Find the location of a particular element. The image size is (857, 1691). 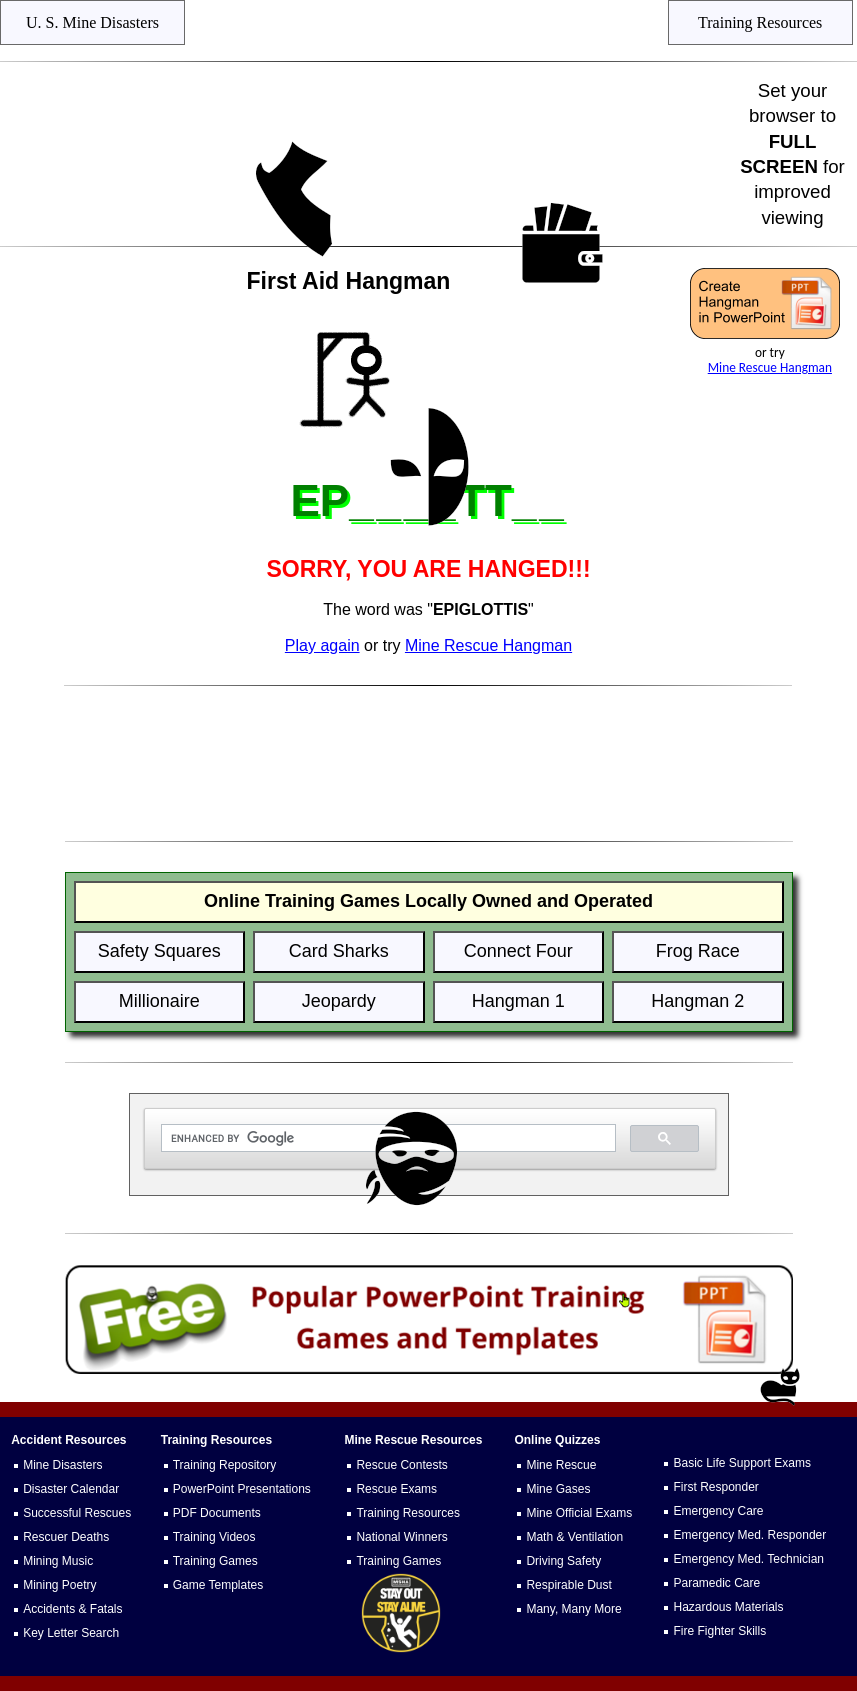

access your wallet or payment methods is located at coordinates (561, 244).